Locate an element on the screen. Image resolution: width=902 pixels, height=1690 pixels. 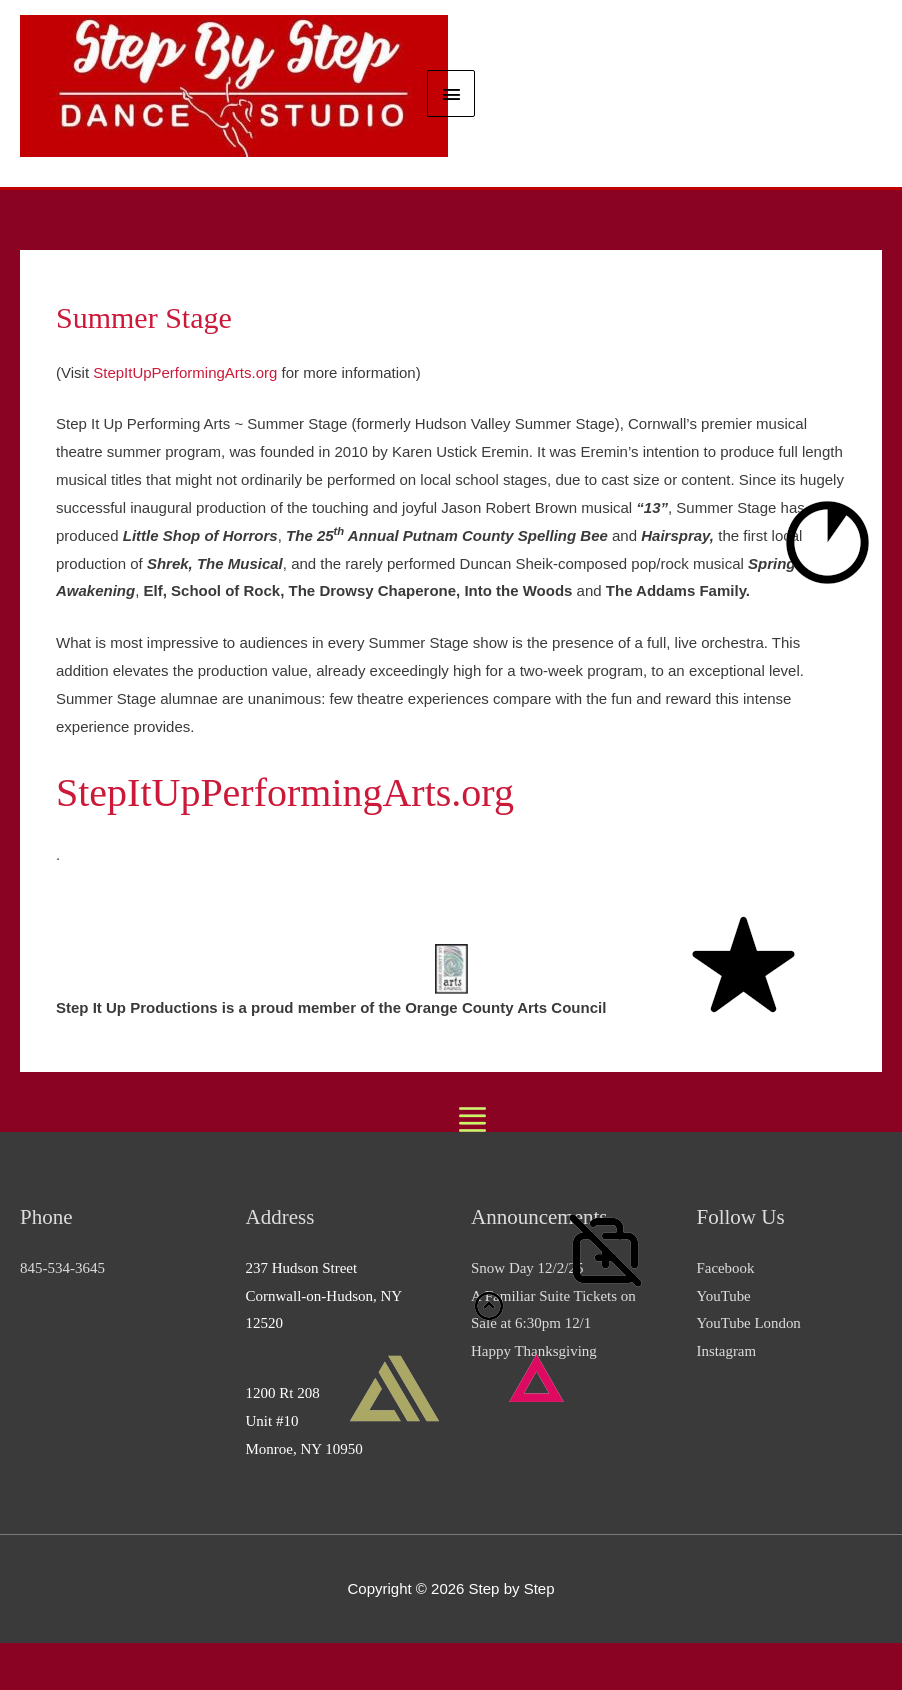
AWS Amplify logo is located at coordinates (394, 1388).